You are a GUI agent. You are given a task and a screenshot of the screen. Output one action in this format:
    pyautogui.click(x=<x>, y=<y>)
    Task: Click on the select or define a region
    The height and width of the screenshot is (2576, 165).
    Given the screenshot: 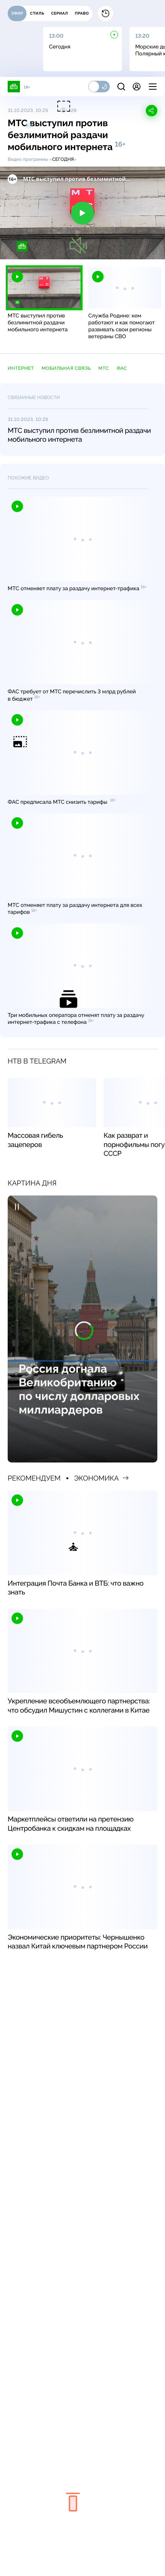 What is the action you would take?
    pyautogui.click(x=64, y=106)
    